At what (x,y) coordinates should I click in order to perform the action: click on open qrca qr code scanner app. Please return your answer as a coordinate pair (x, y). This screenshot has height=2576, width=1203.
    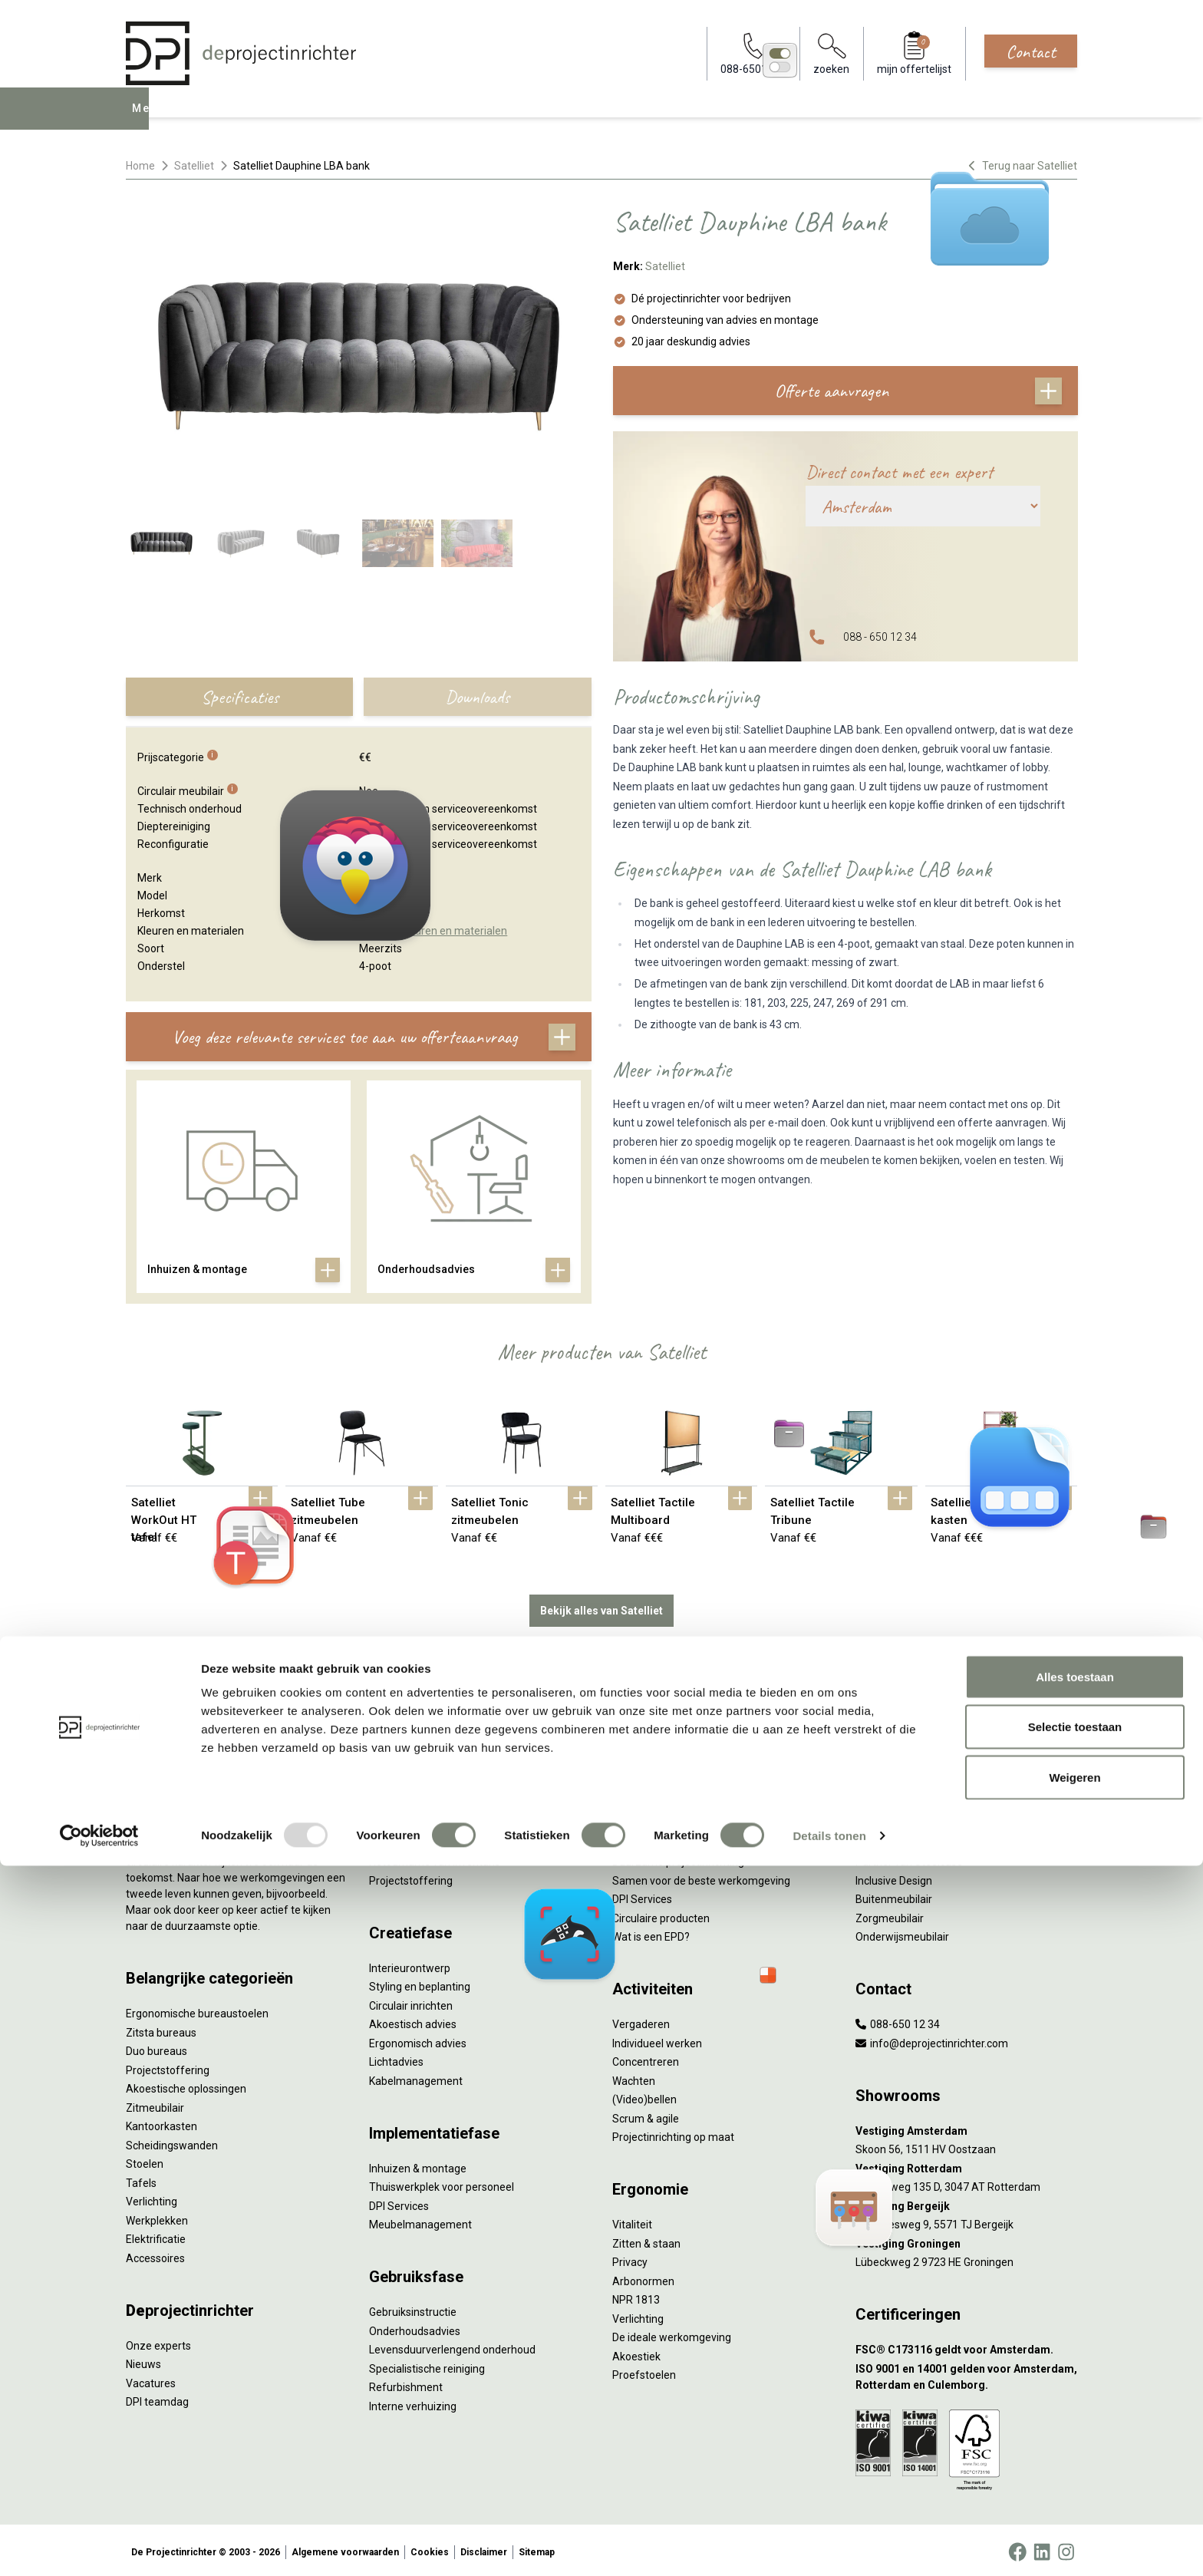
    Looking at the image, I should click on (569, 1934).